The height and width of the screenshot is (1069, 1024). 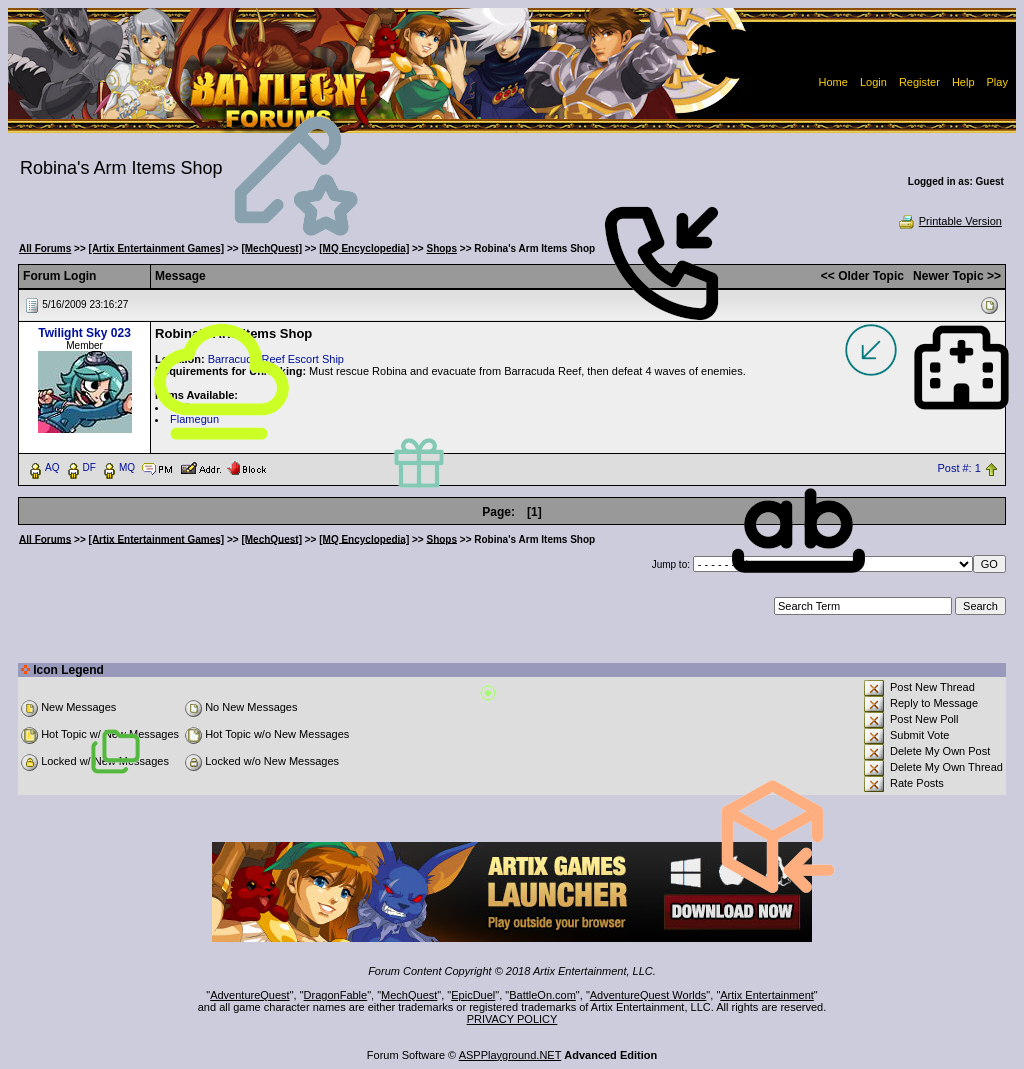 What do you see at coordinates (488, 693) in the screenshot?
I see `center map on current location` at bounding box center [488, 693].